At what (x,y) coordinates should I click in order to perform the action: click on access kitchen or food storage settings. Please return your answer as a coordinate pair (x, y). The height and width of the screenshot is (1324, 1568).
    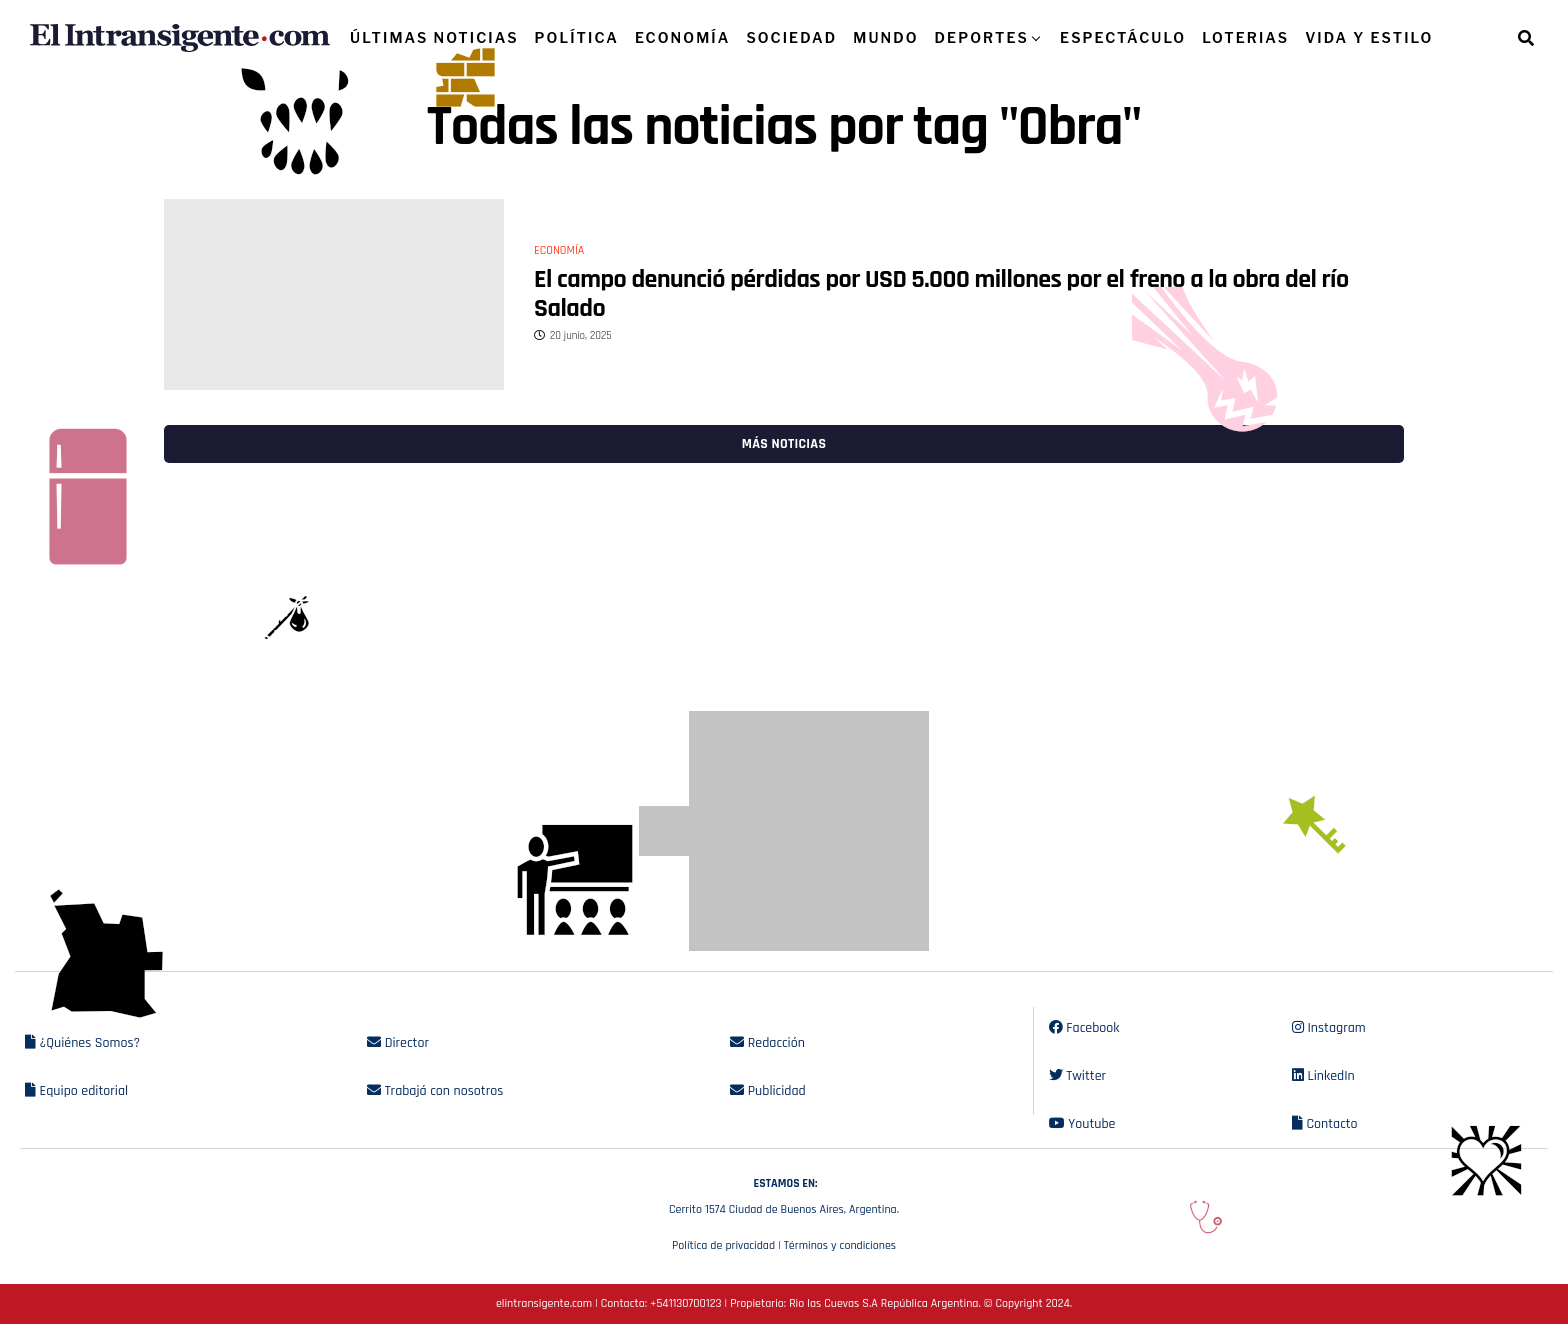
    Looking at the image, I should click on (88, 494).